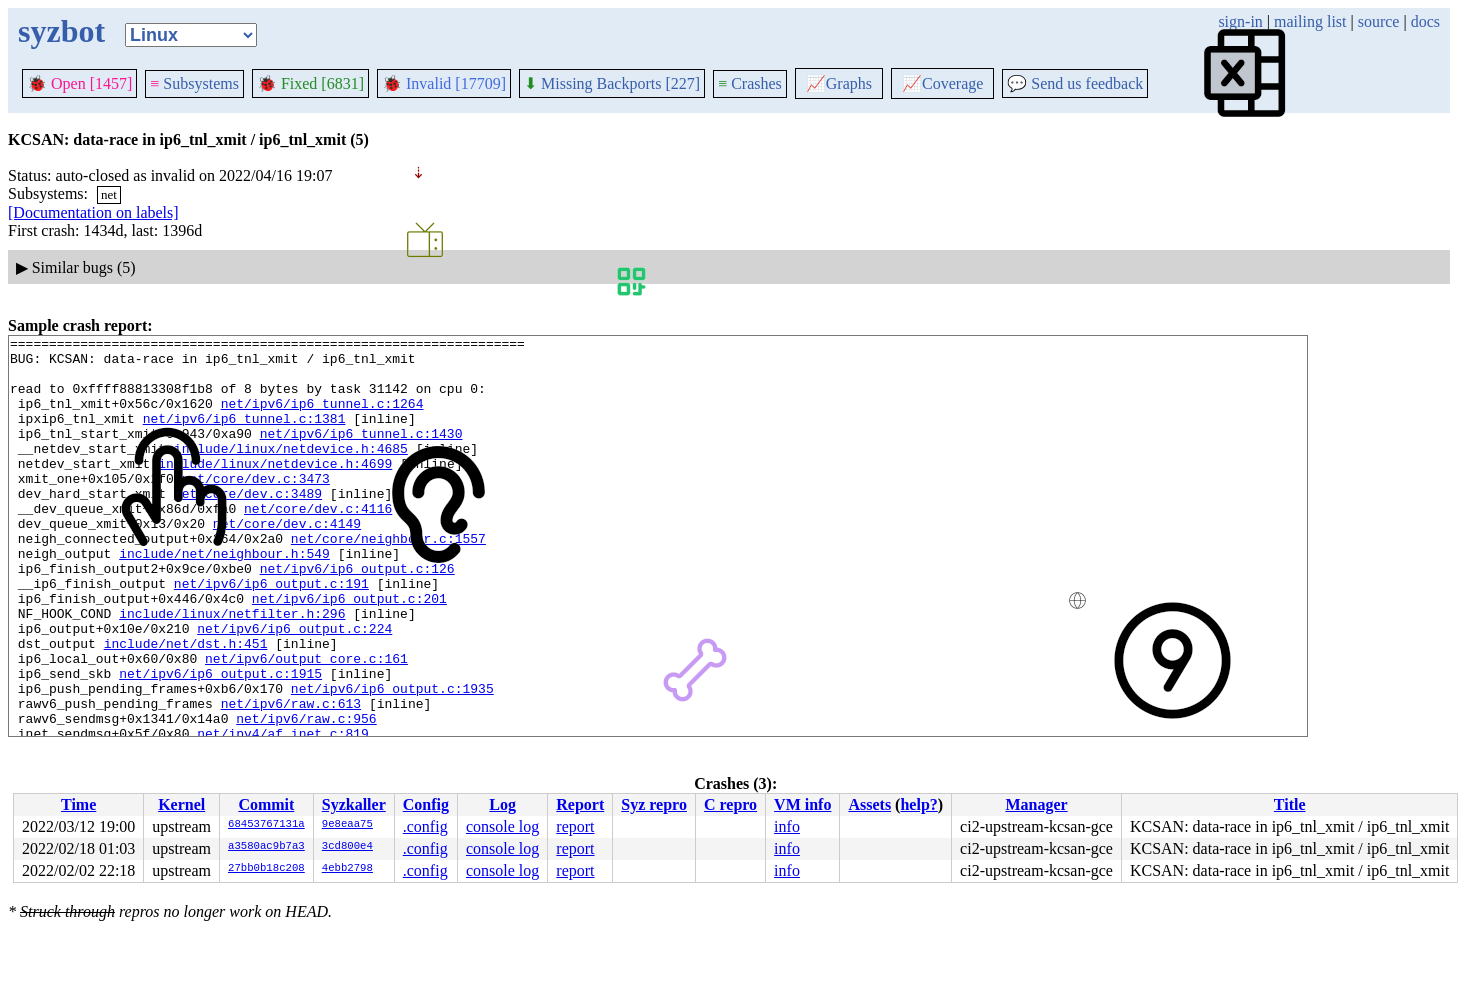 Image resolution: width=1458 pixels, height=1003 pixels. What do you see at coordinates (425, 242) in the screenshot?
I see `access TV or video streaming features` at bounding box center [425, 242].